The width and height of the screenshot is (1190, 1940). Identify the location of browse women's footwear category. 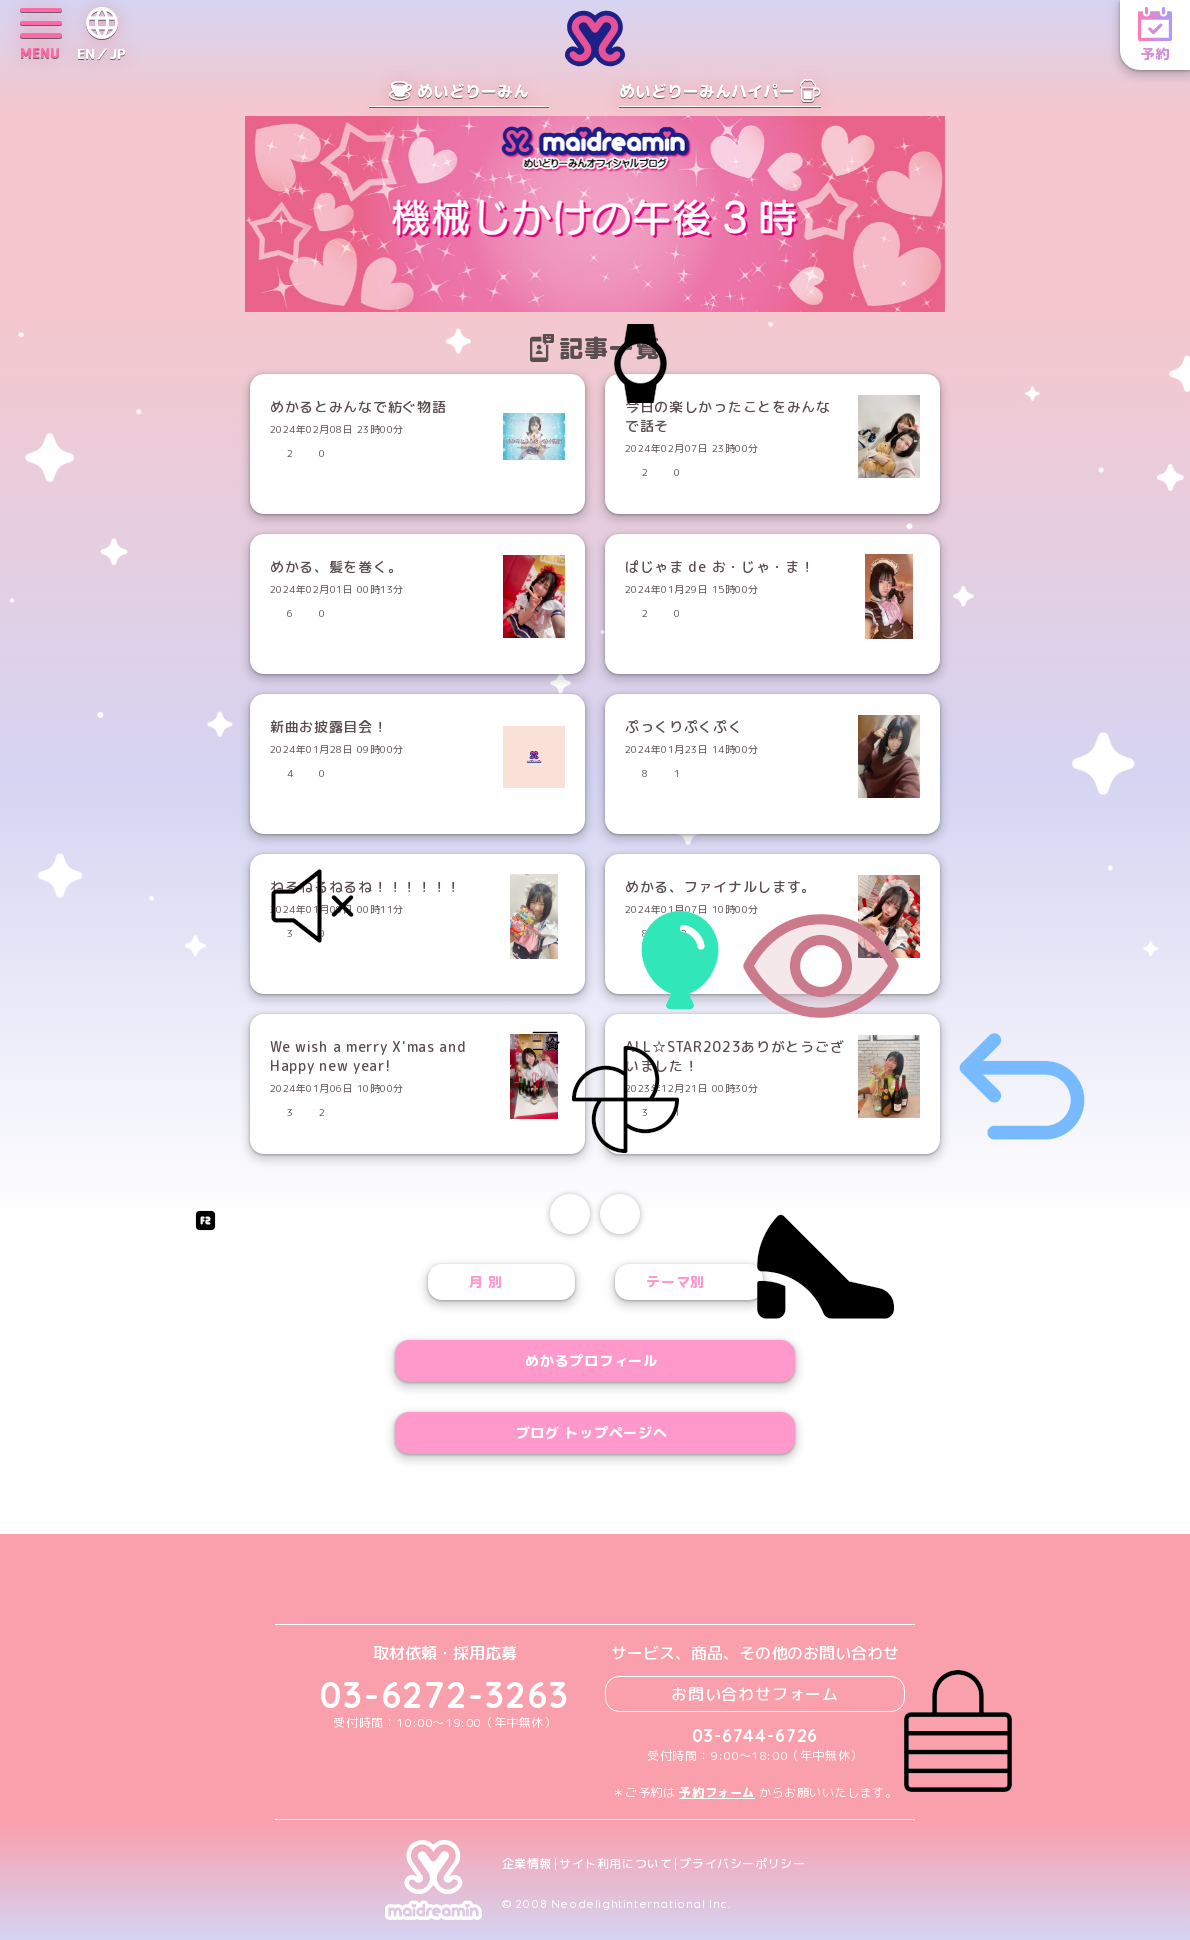
(818, 1271).